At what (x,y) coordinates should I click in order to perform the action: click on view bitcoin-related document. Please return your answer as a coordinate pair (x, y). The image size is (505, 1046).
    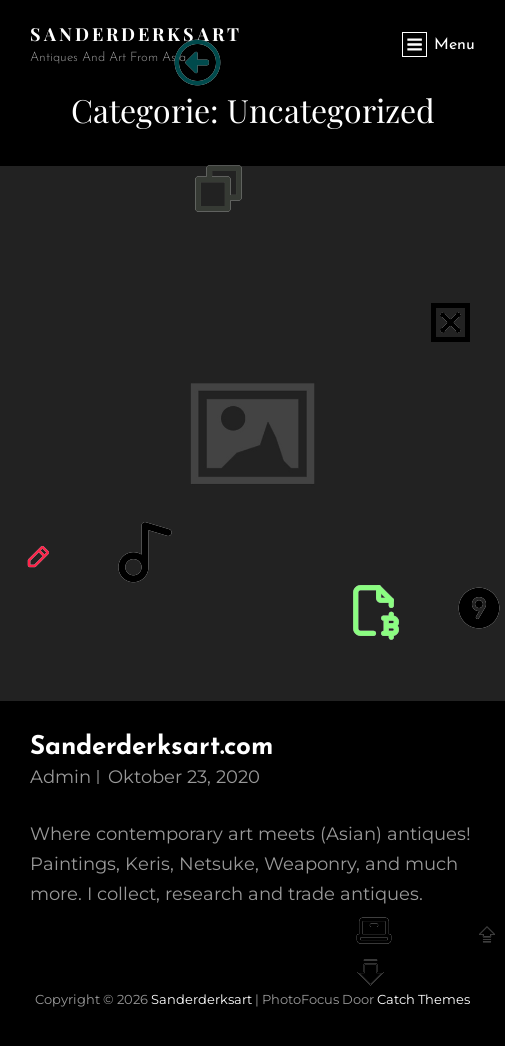
    Looking at the image, I should click on (373, 610).